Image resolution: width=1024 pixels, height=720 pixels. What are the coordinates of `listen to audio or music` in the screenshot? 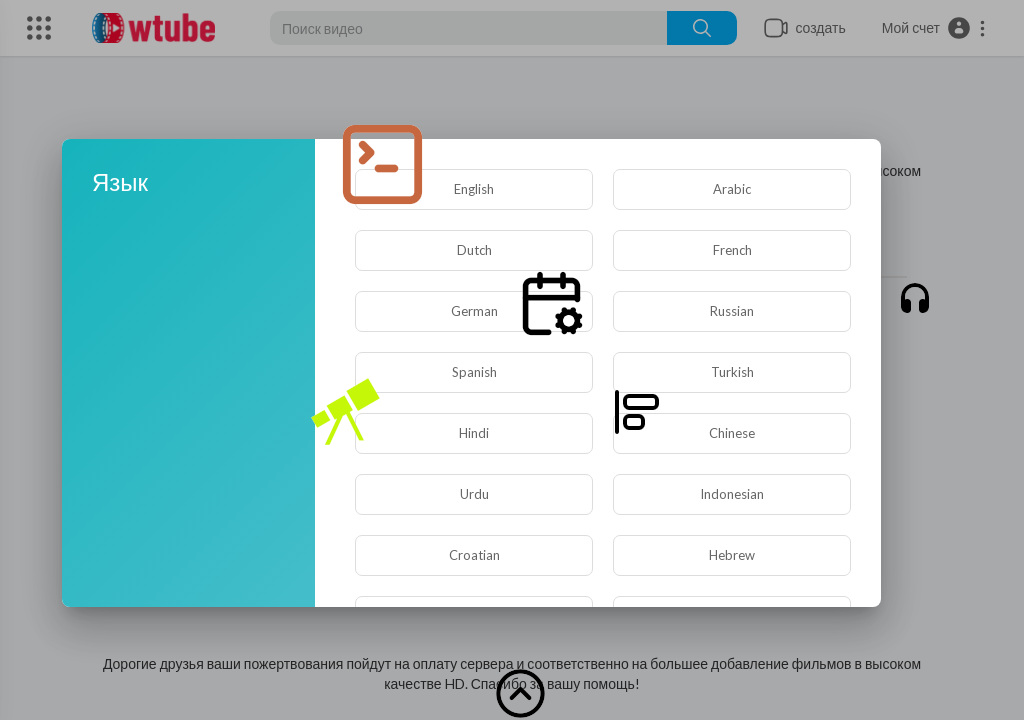 It's located at (915, 299).